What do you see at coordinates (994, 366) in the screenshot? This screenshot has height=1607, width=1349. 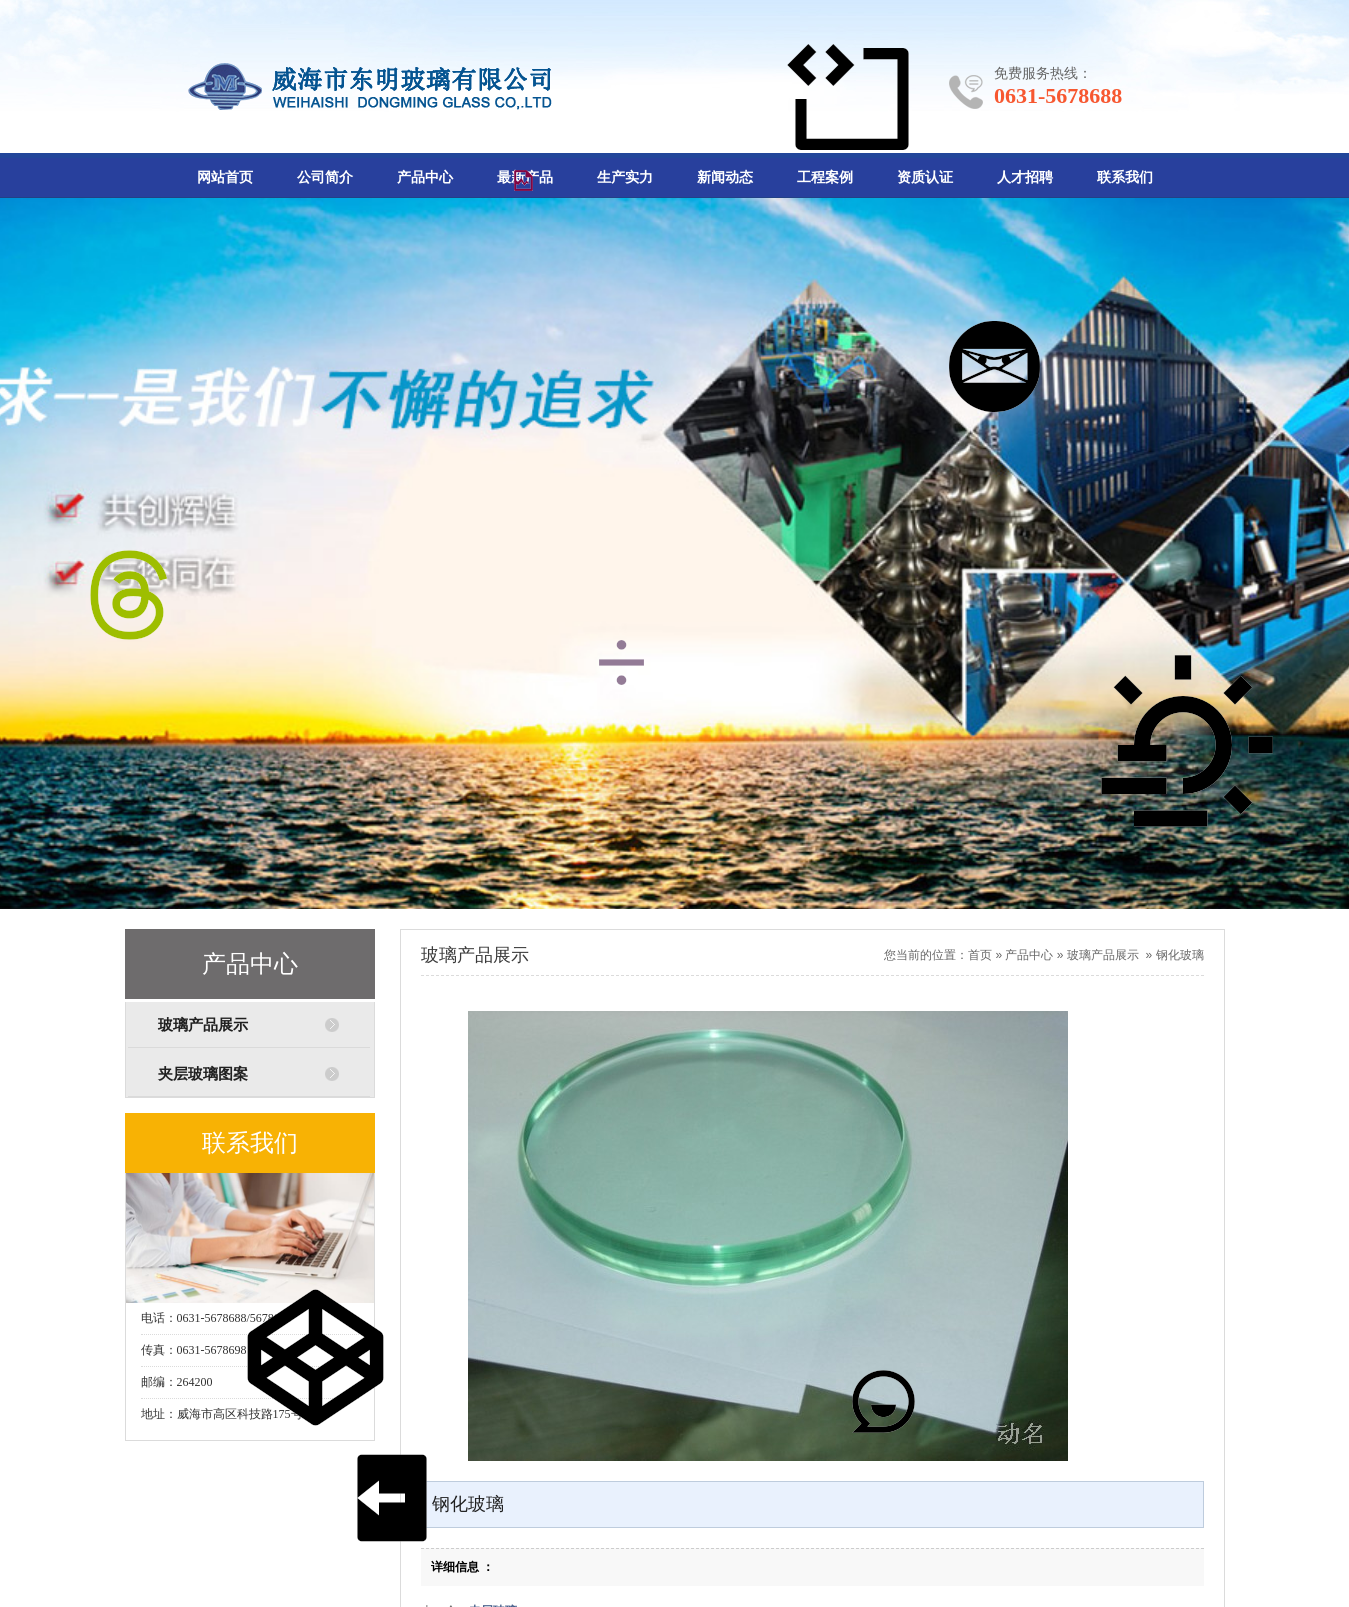 I see `open invoice ninja app` at bounding box center [994, 366].